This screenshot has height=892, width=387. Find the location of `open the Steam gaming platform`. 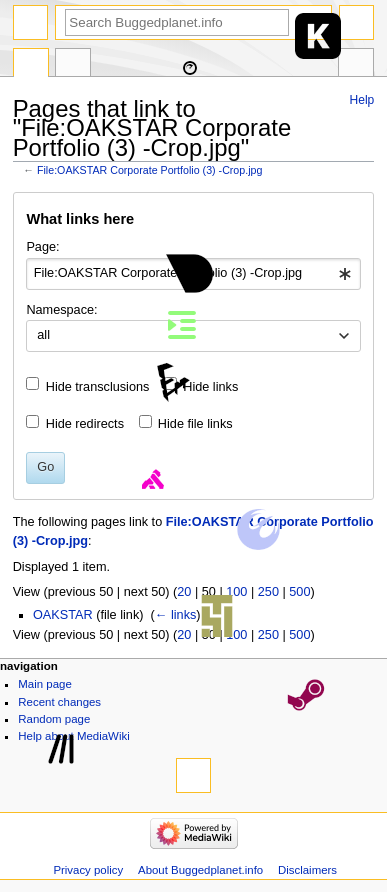

open the Steam gaming platform is located at coordinates (306, 695).